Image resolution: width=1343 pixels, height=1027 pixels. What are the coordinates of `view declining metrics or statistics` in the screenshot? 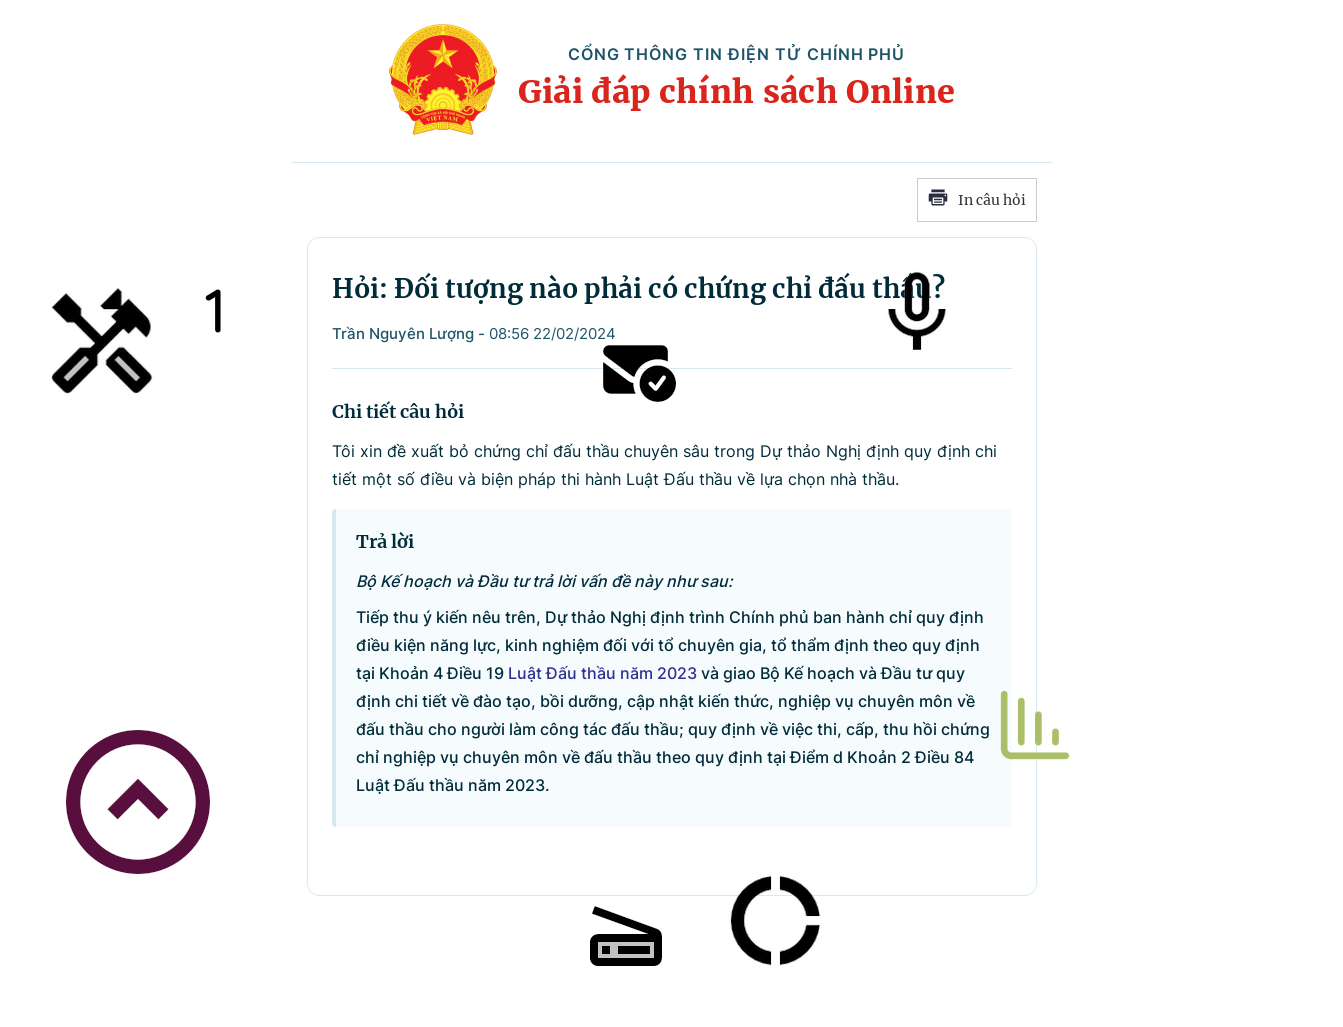 It's located at (1035, 725).